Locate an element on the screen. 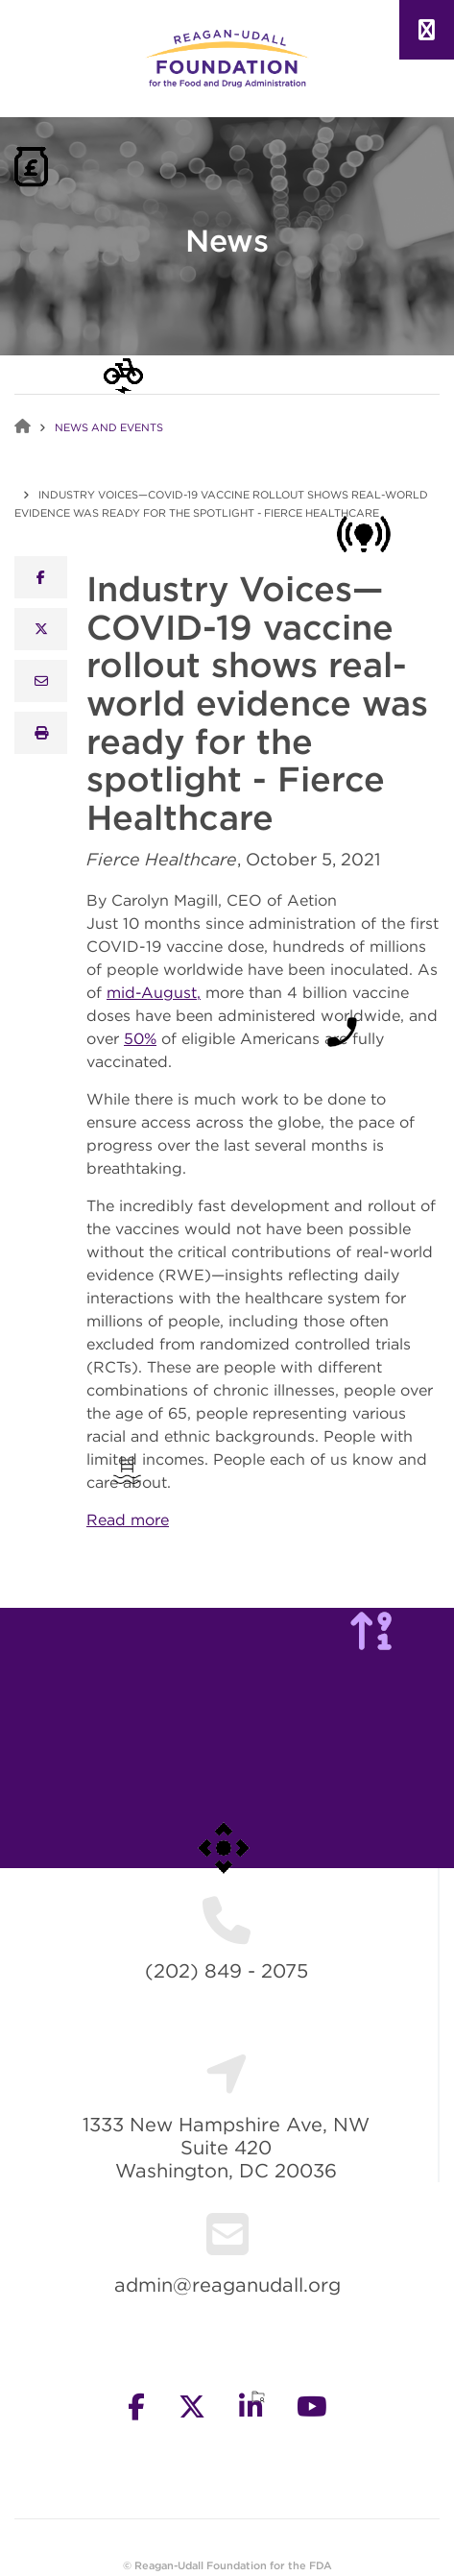 The image size is (454, 2576). find nearby electric bike rentals is located at coordinates (123, 376).